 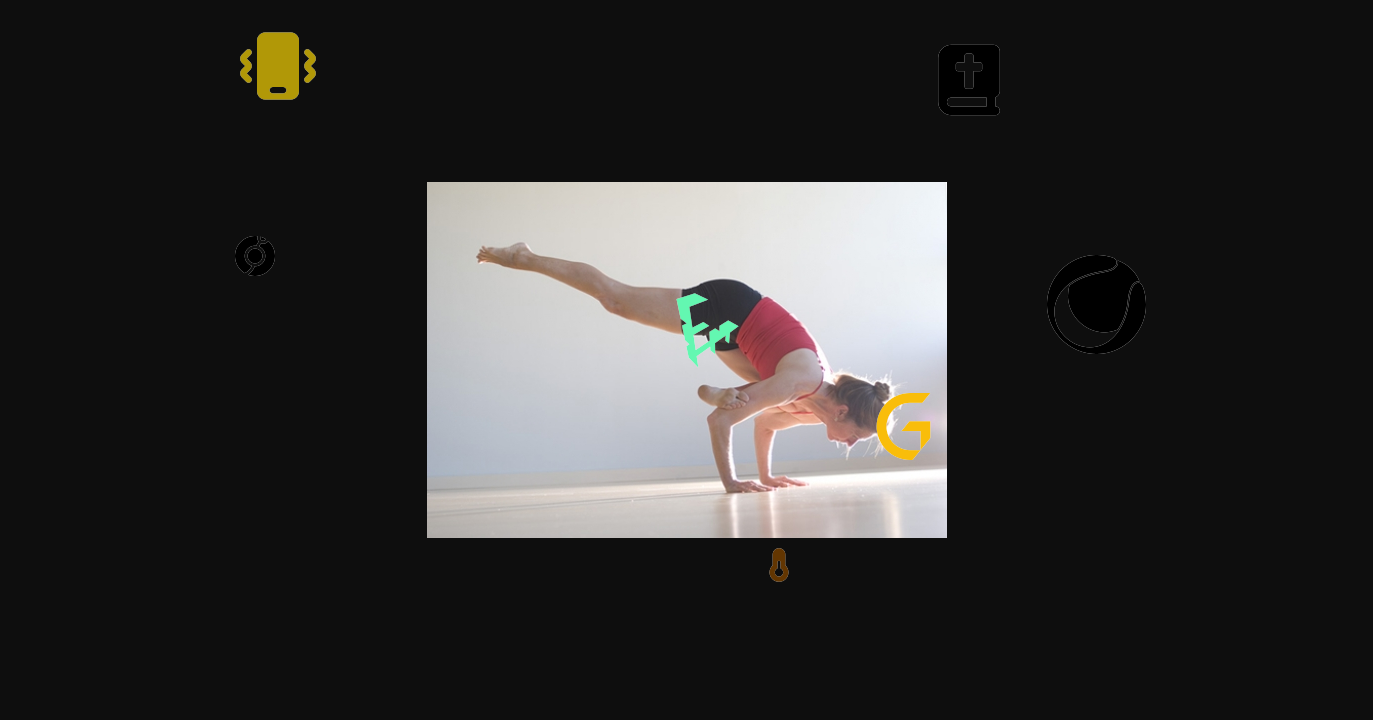 What do you see at coordinates (903, 426) in the screenshot?
I see `visit the Great Learning website or platform` at bounding box center [903, 426].